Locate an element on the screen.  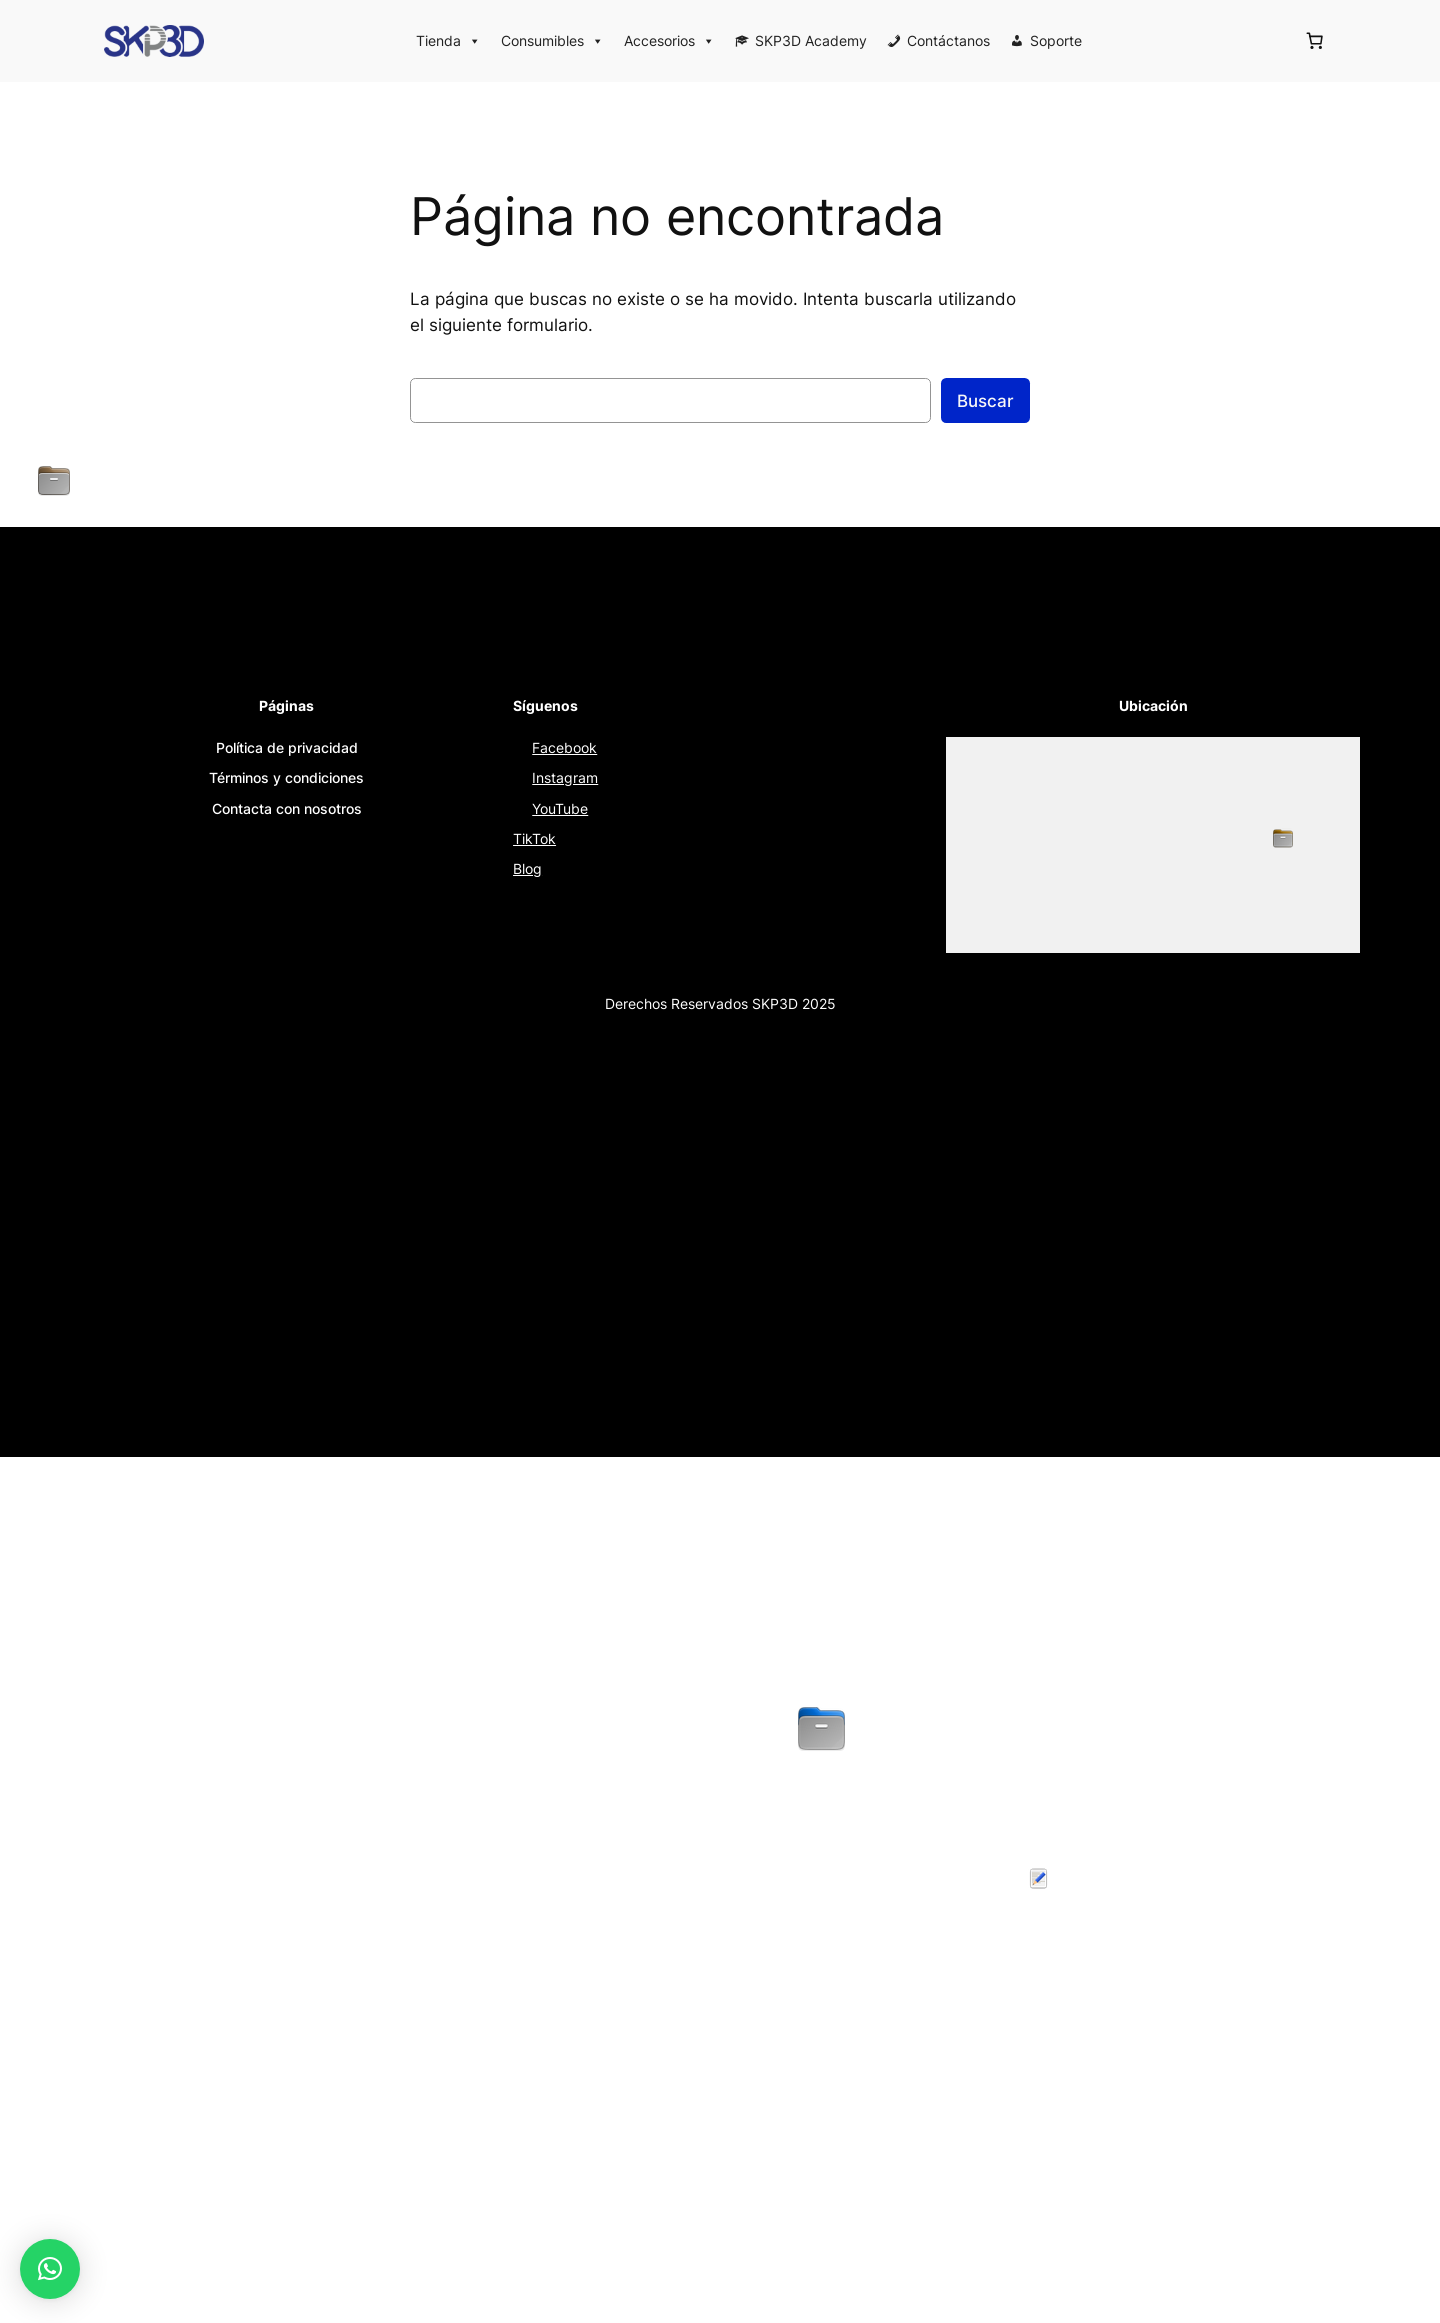
open the file manager application is located at coordinates (821, 1728).